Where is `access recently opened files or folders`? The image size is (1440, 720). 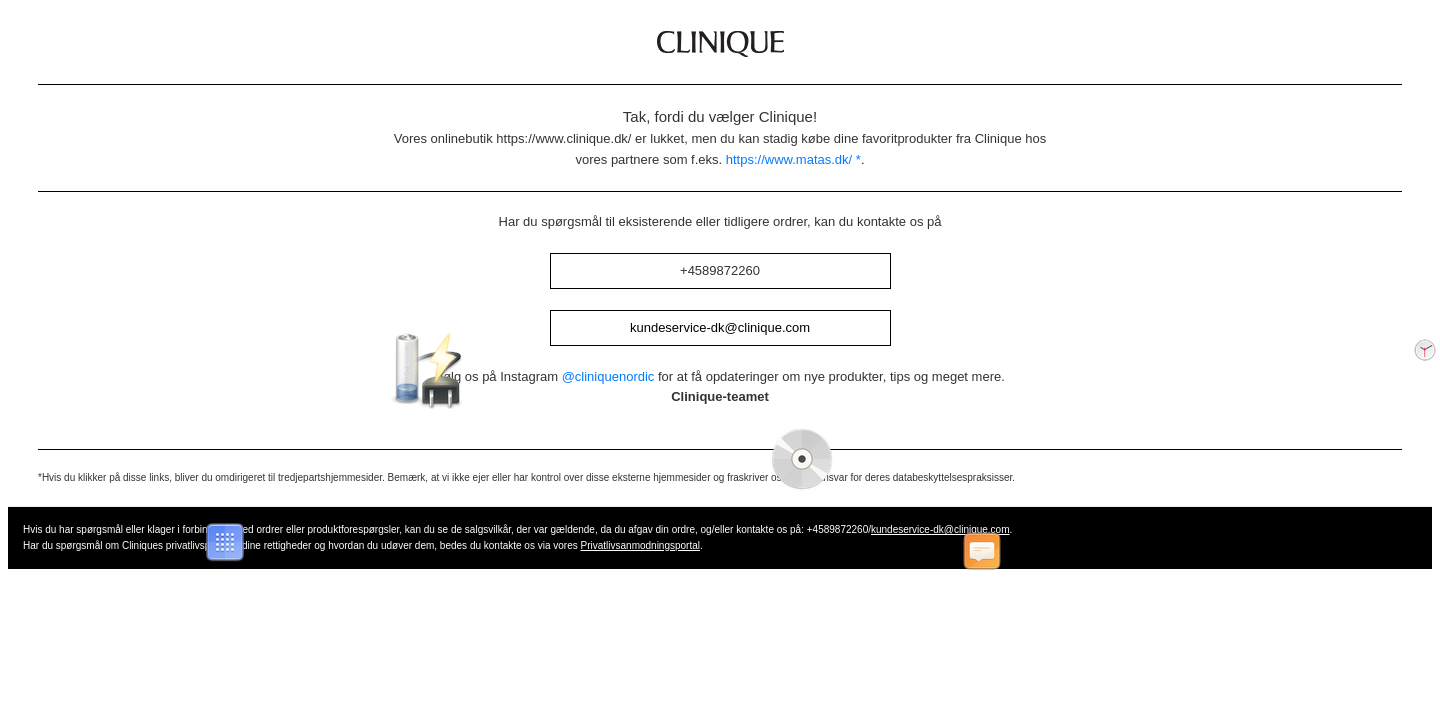
access recently opened files or folders is located at coordinates (1425, 350).